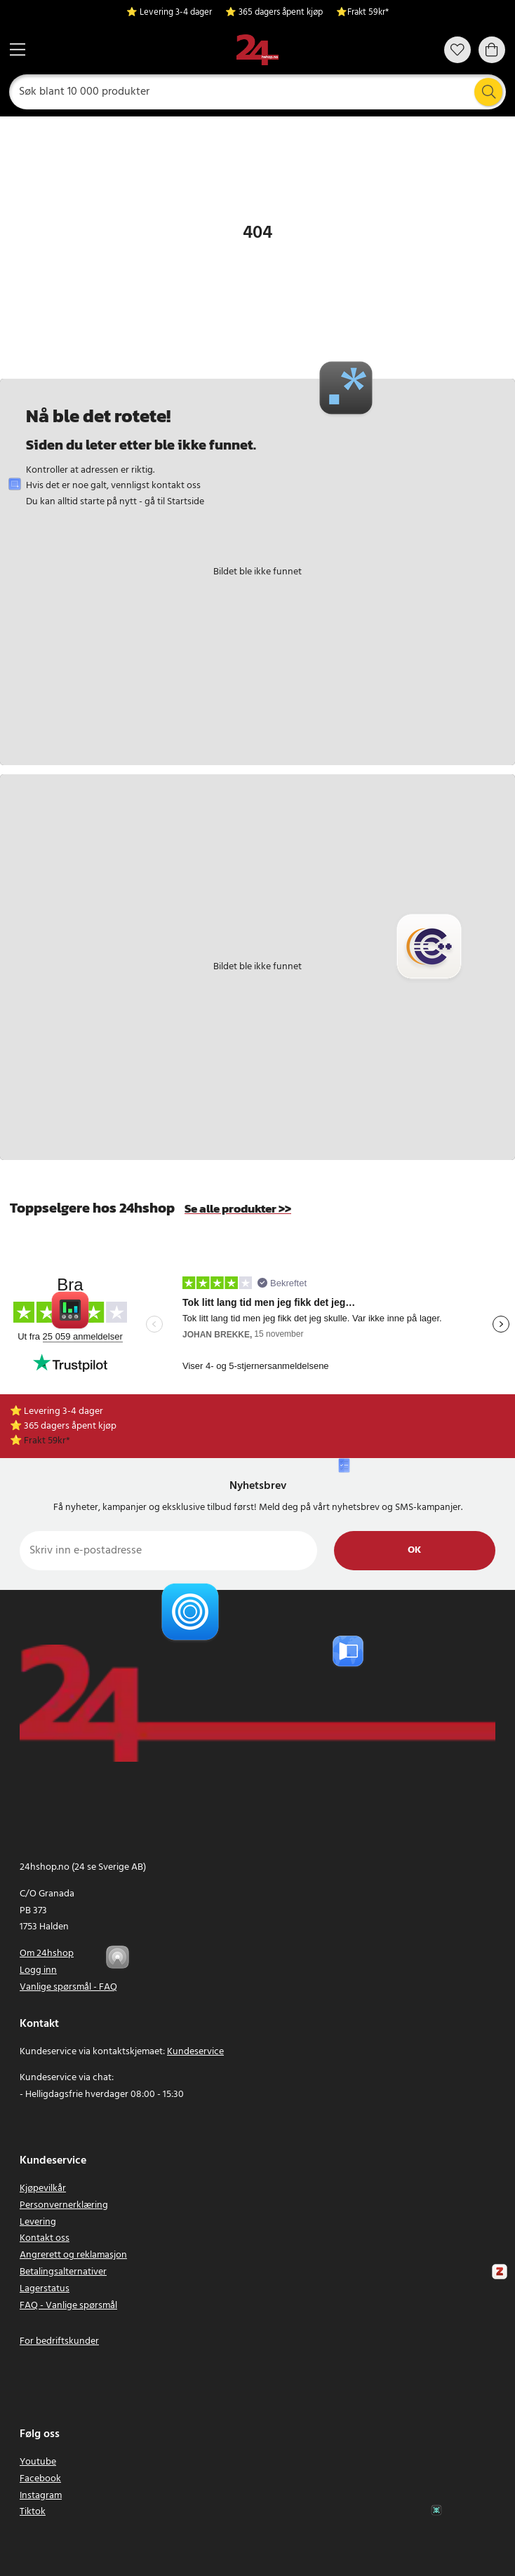  I want to click on configure network proxy settings, so click(348, 1652).